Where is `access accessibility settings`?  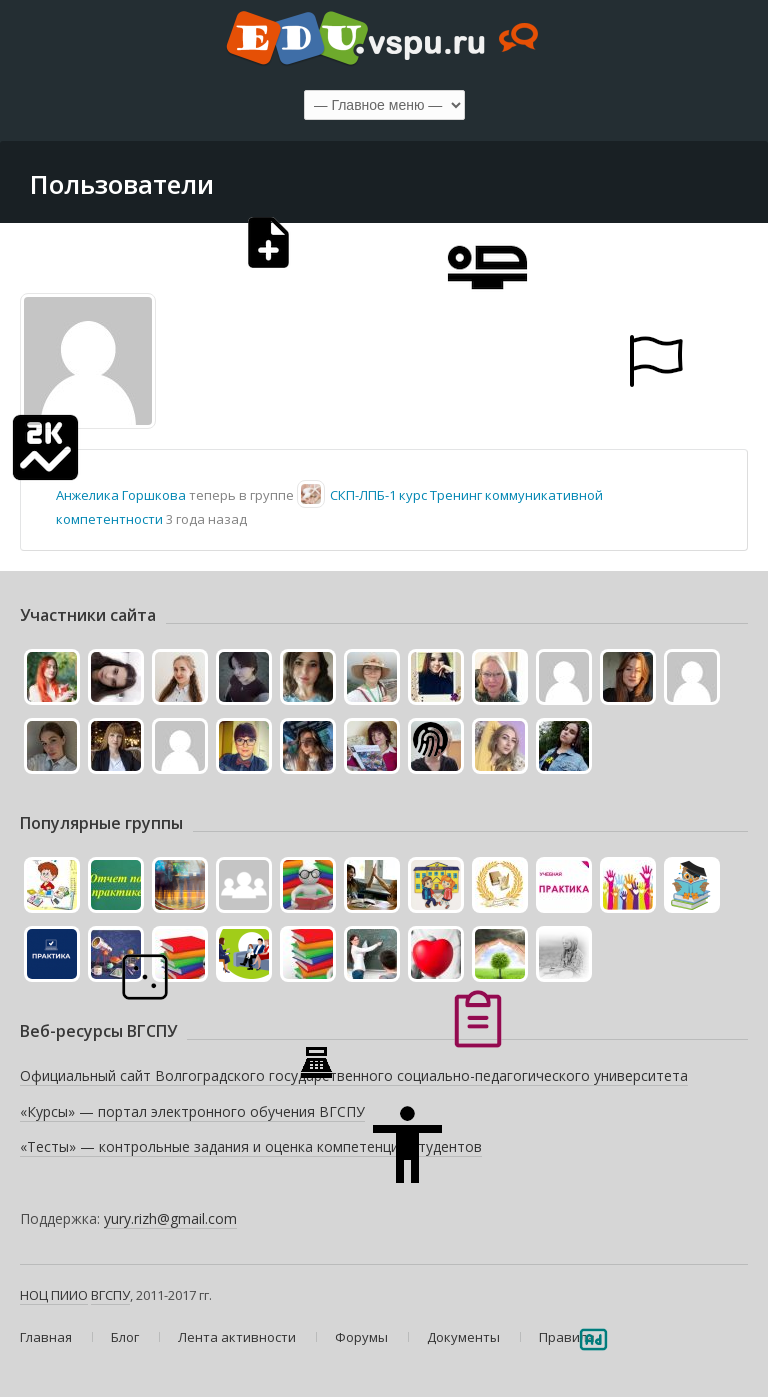 access accessibility settings is located at coordinates (407, 1144).